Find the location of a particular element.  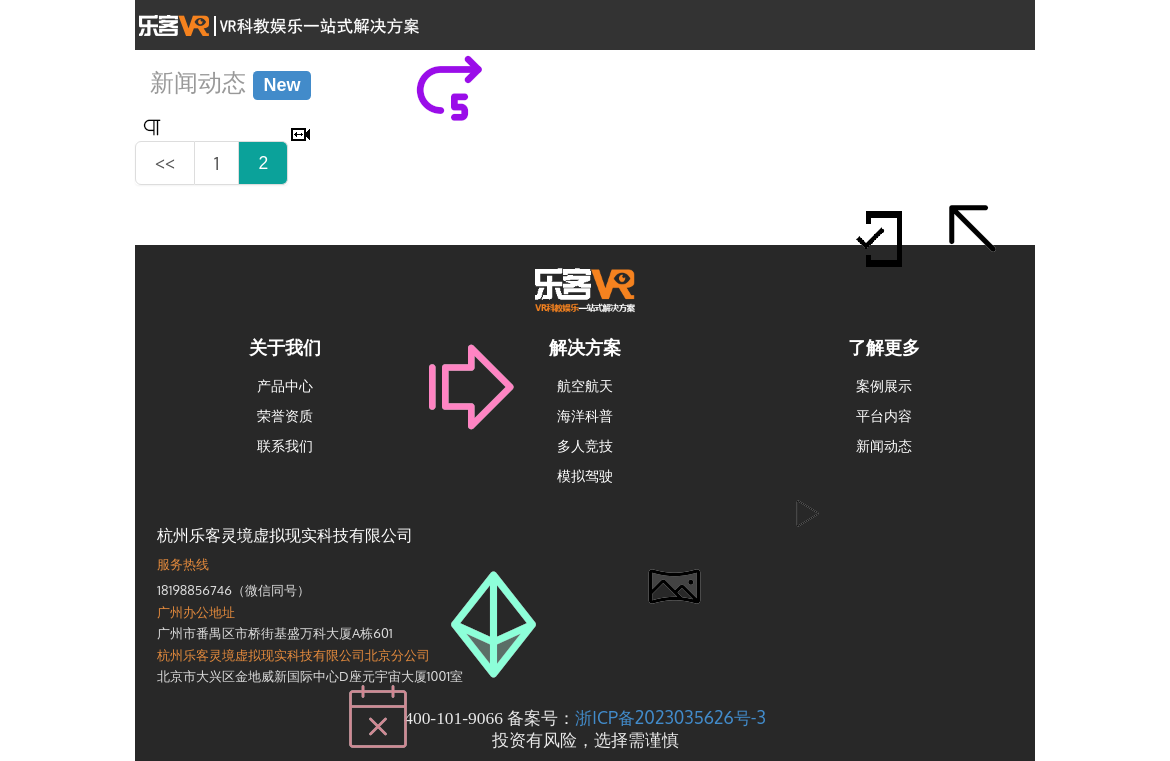

skip forward 5 seconds is located at coordinates (451, 90).